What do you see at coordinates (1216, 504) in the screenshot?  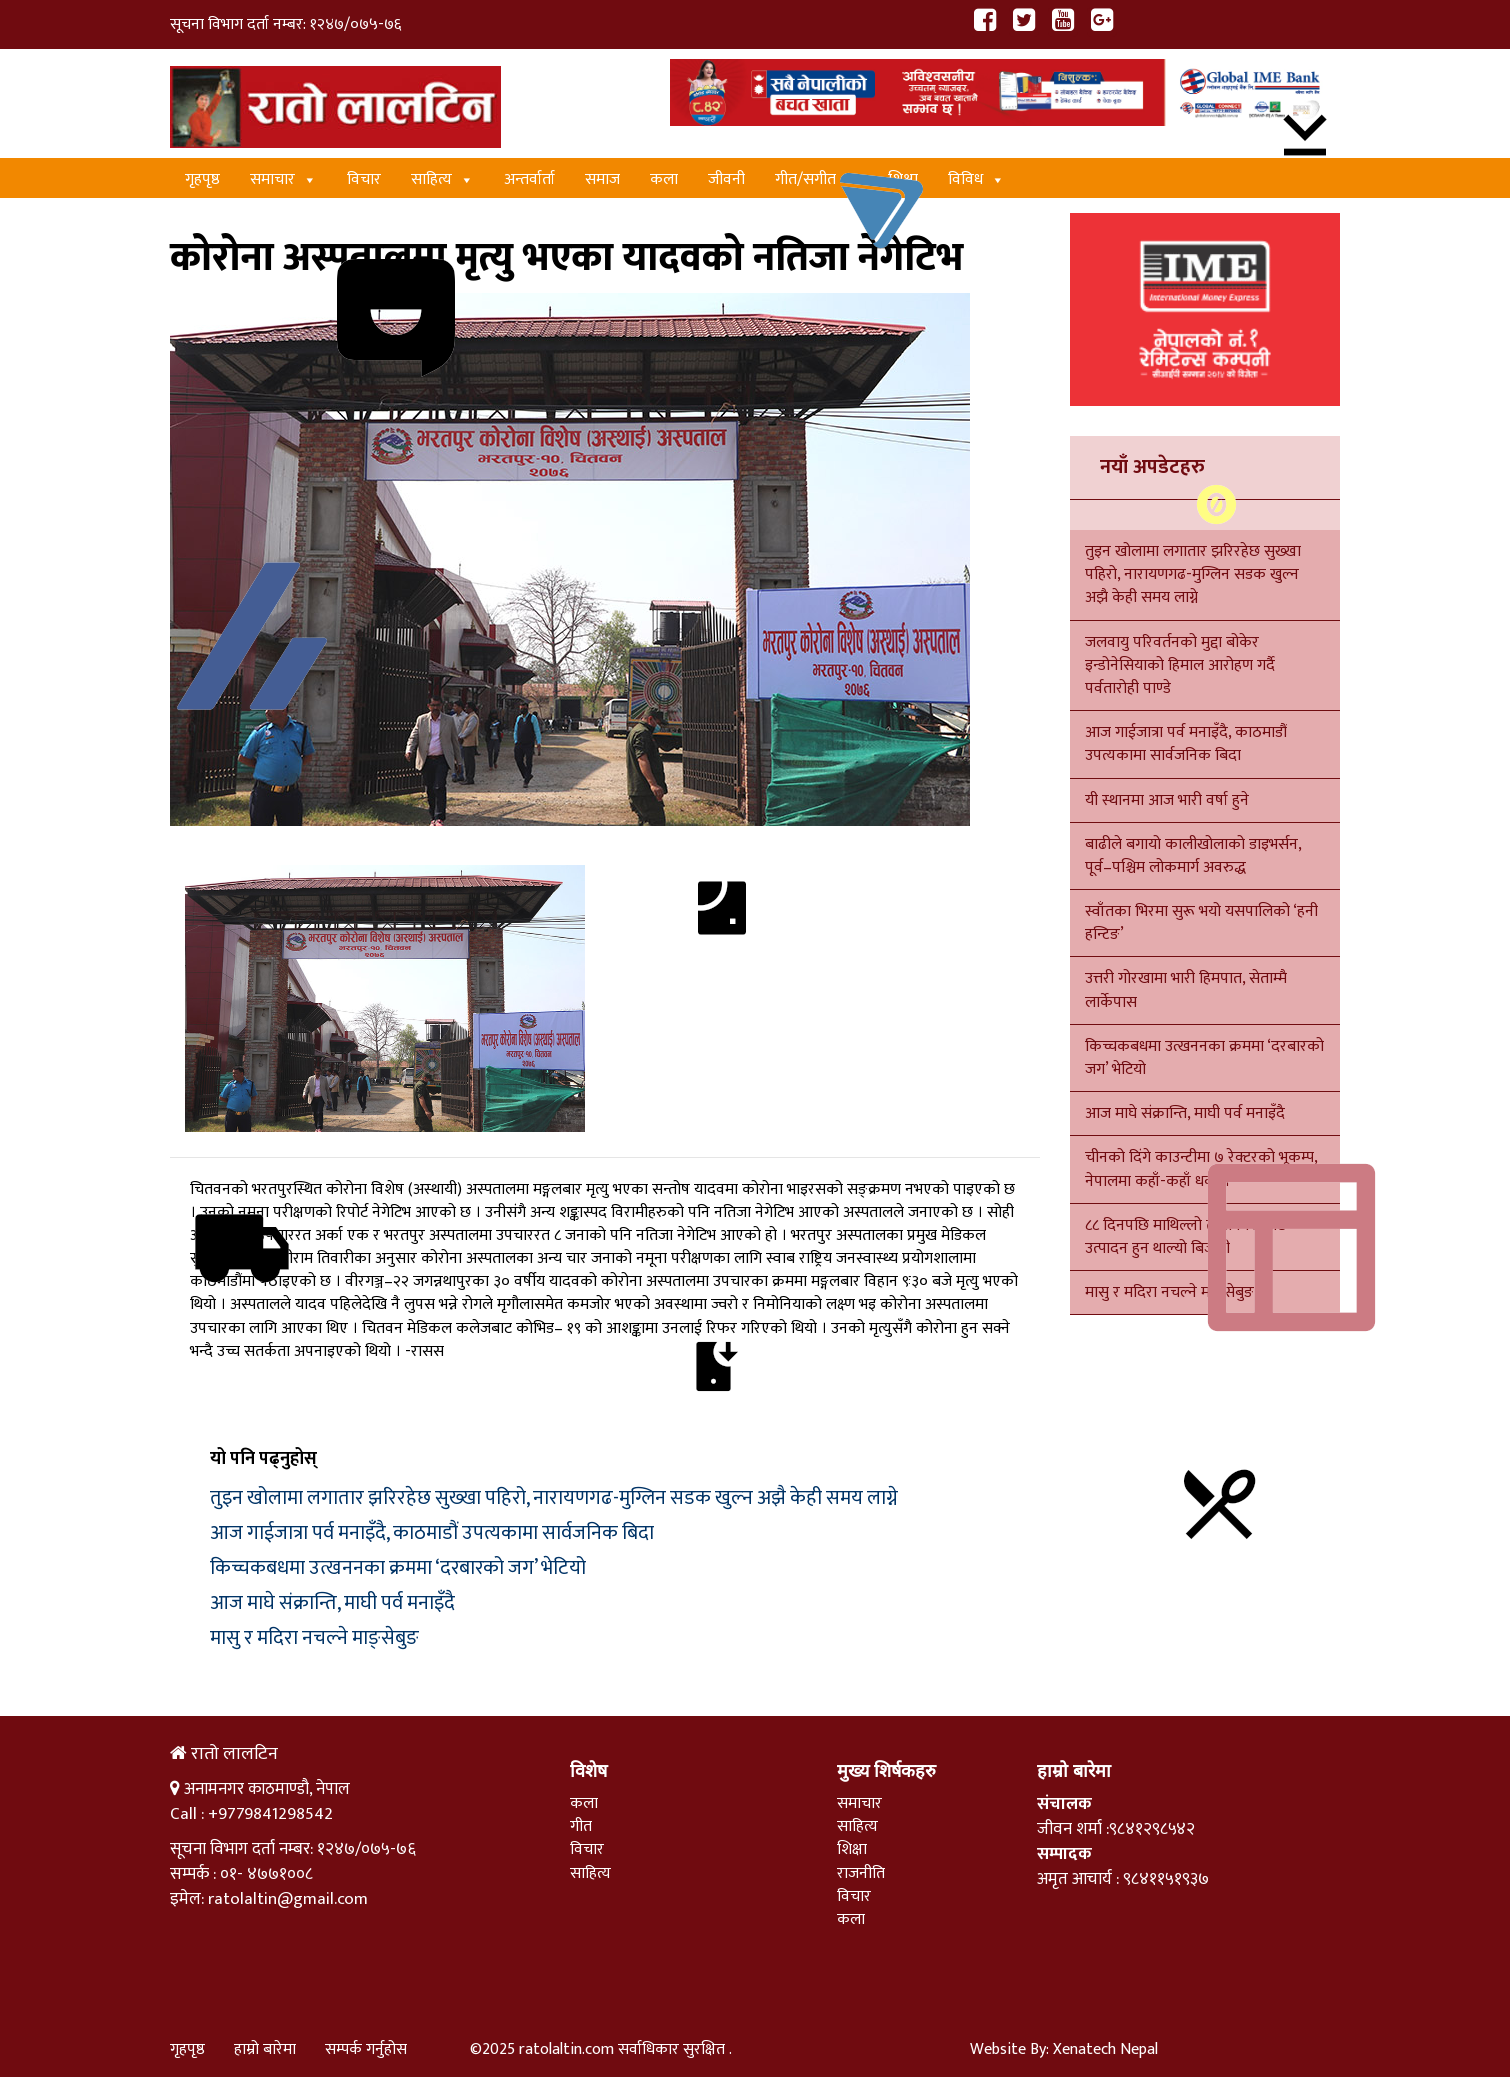 I see `indicates content is in the public domain (CC0 license)` at bounding box center [1216, 504].